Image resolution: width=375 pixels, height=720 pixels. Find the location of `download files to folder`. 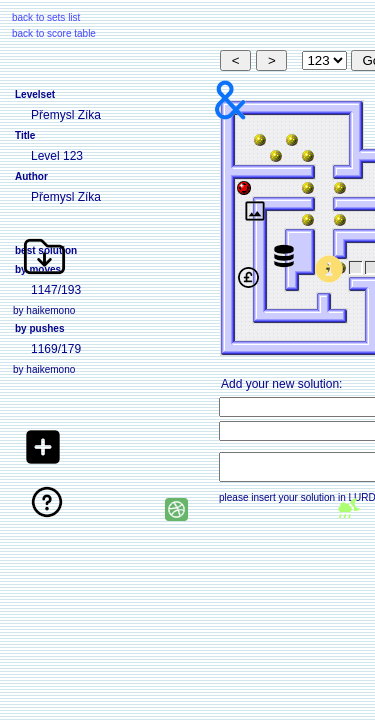

download files to folder is located at coordinates (44, 256).